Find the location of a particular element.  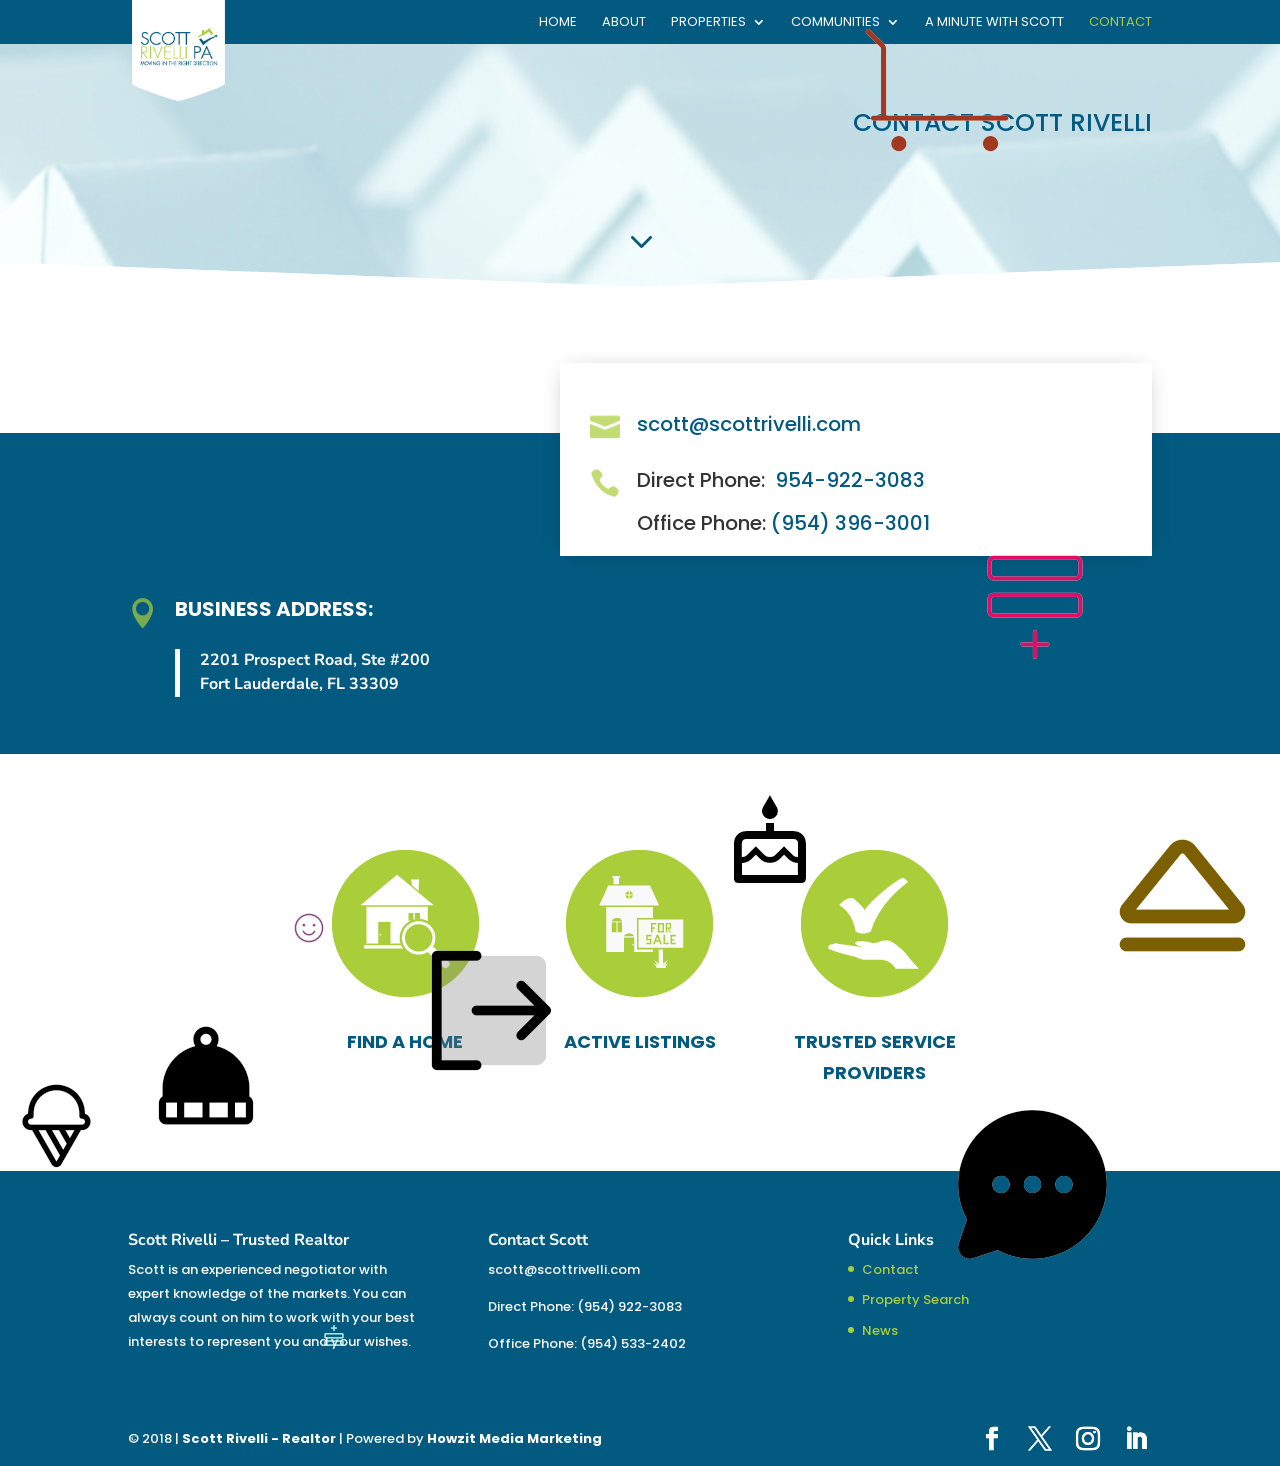

browse desserts or sweet treats is located at coordinates (56, 1124).